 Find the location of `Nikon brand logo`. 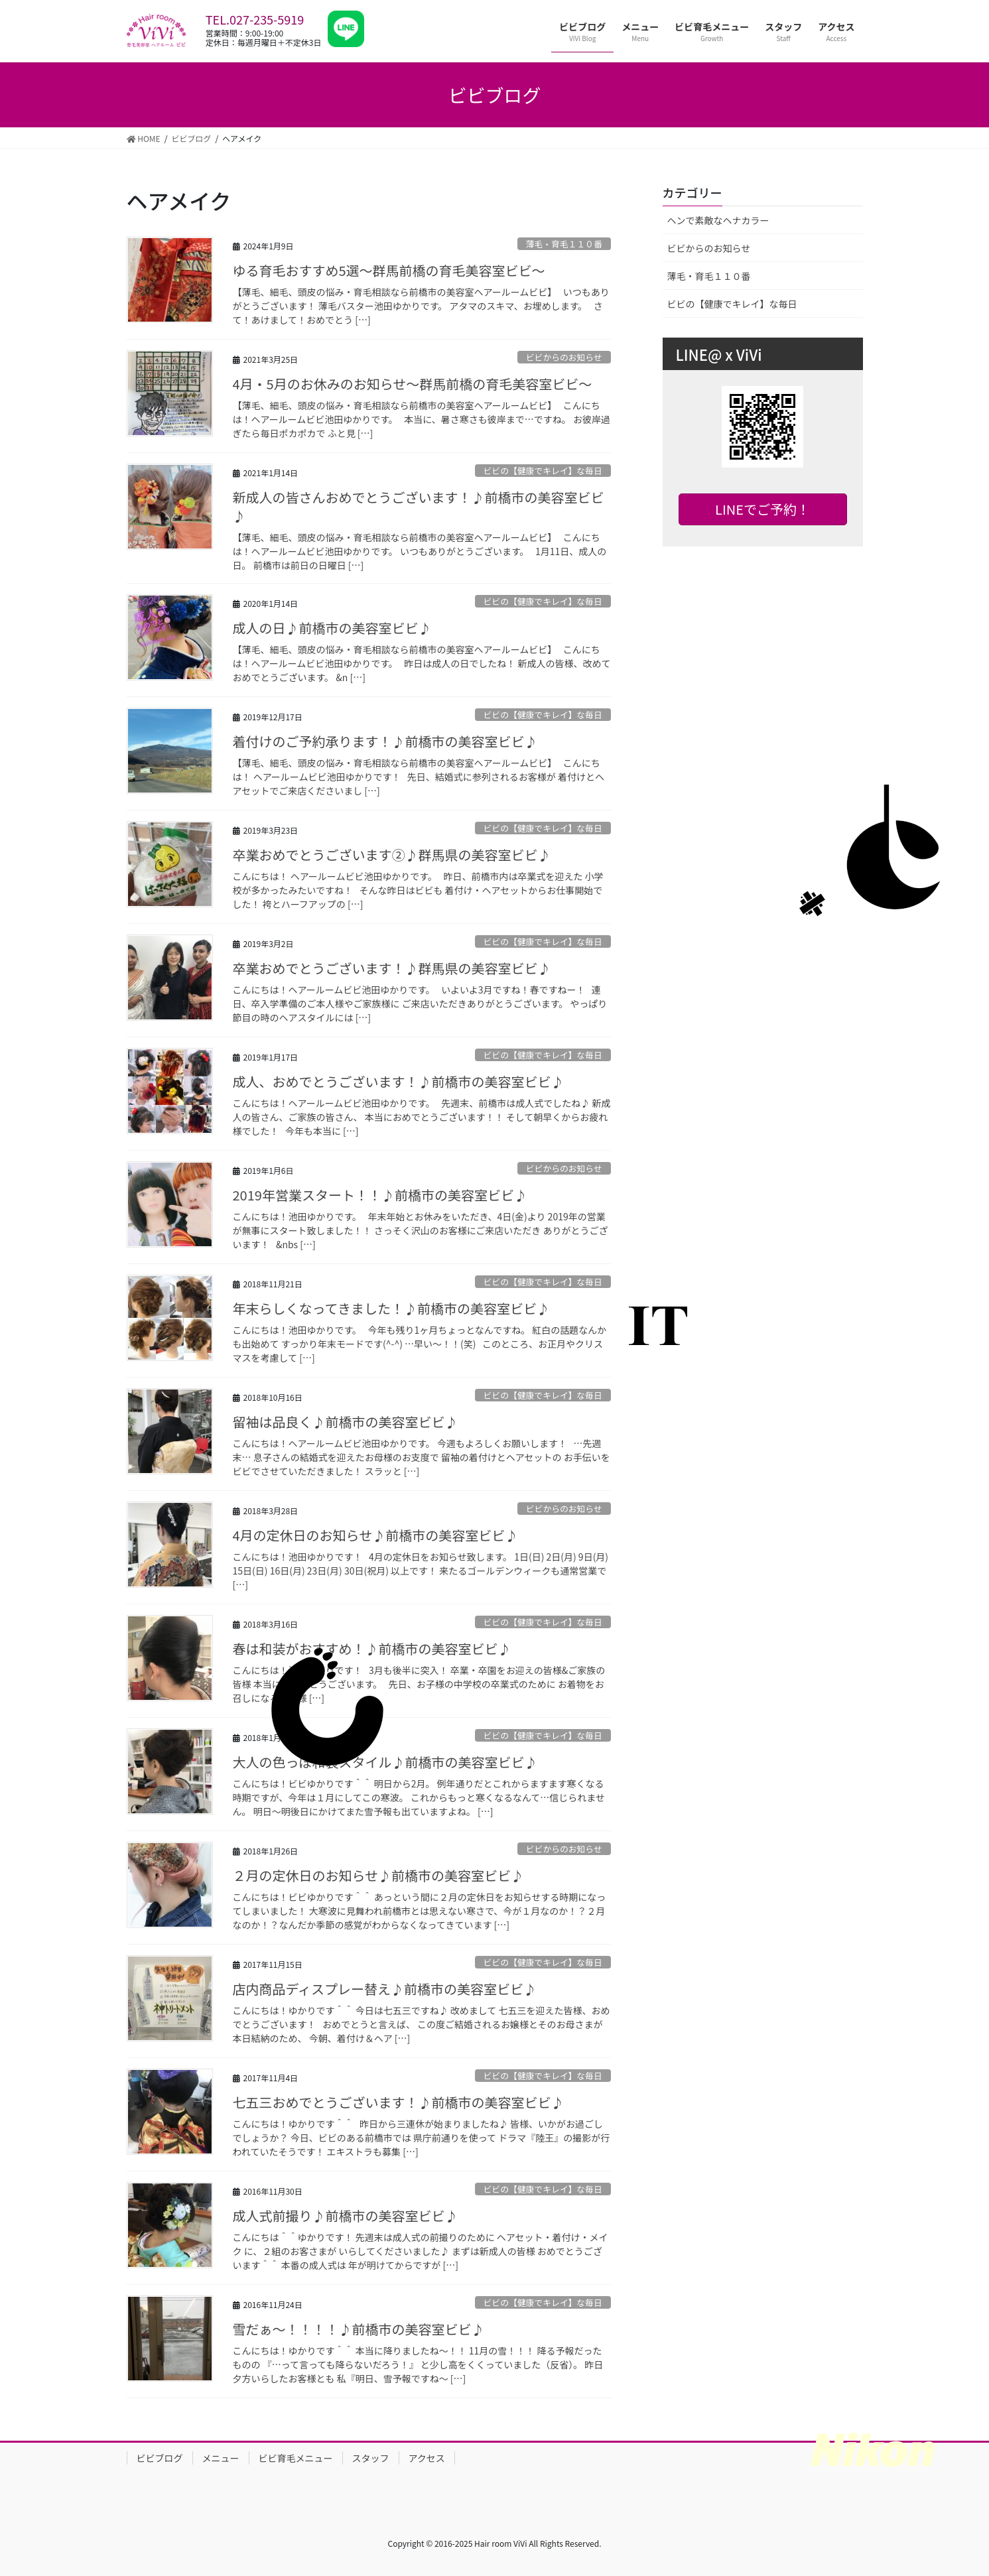

Nikon brand logo is located at coordinates (872, 2449).